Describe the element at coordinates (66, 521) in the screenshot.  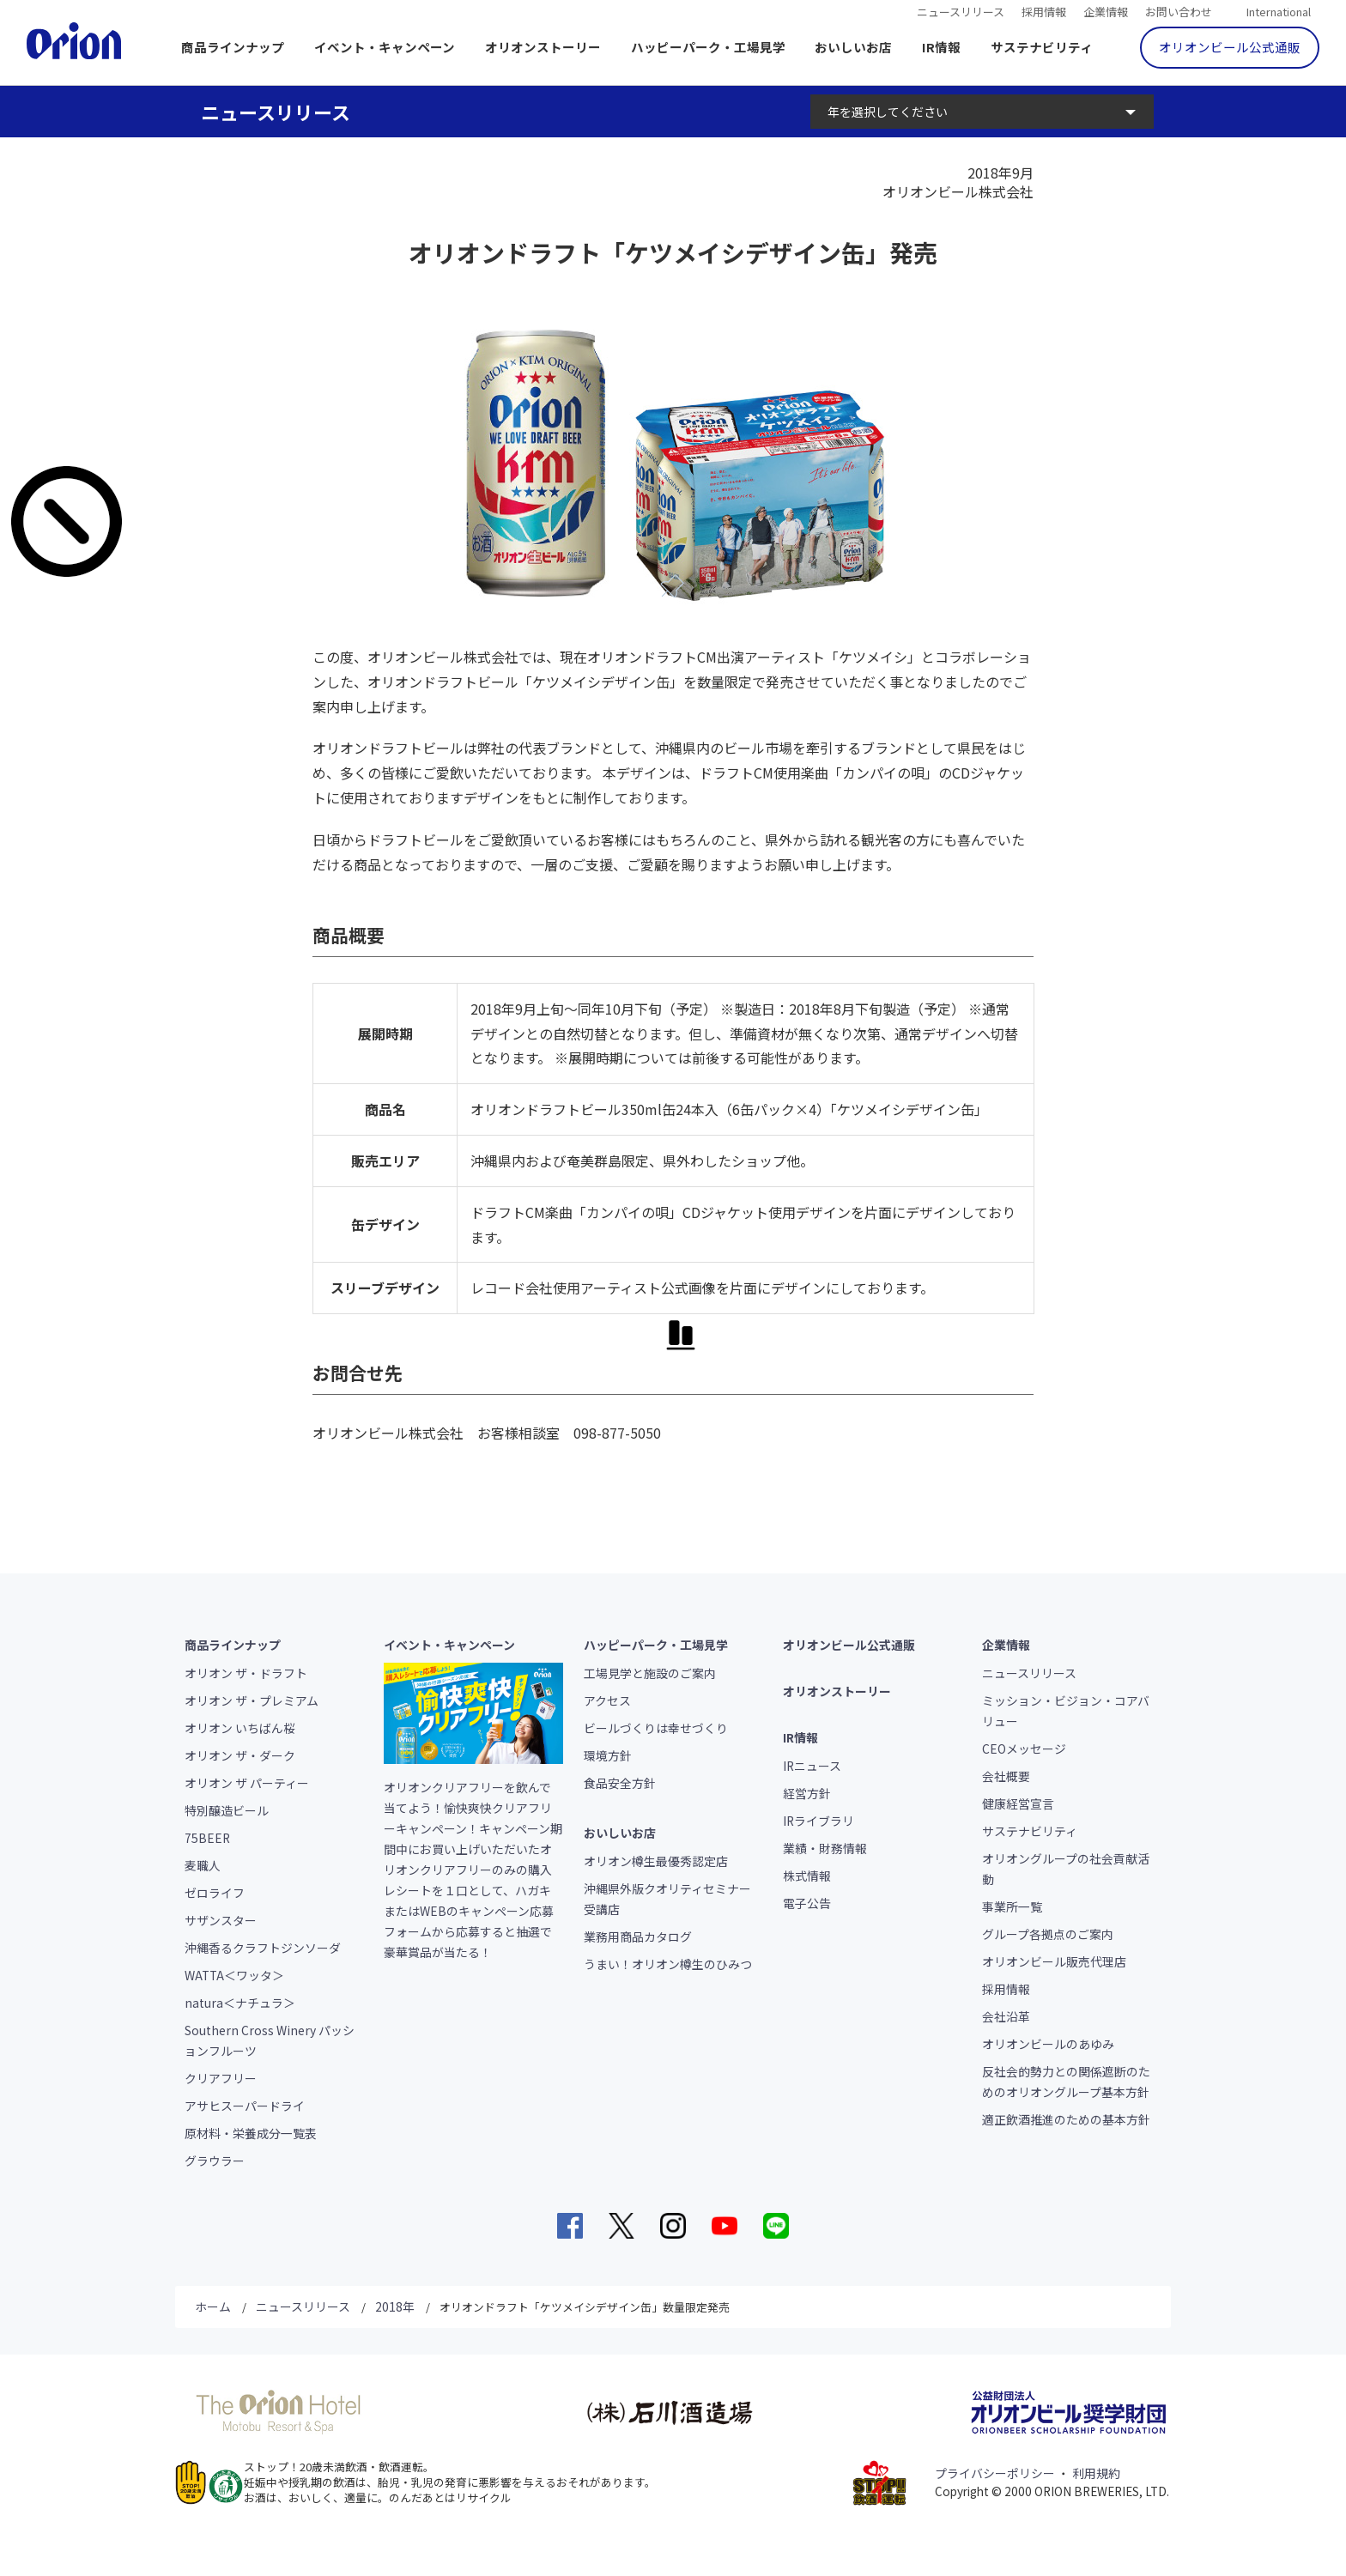
I see `indicates a prohibited or restricted action` at that location.